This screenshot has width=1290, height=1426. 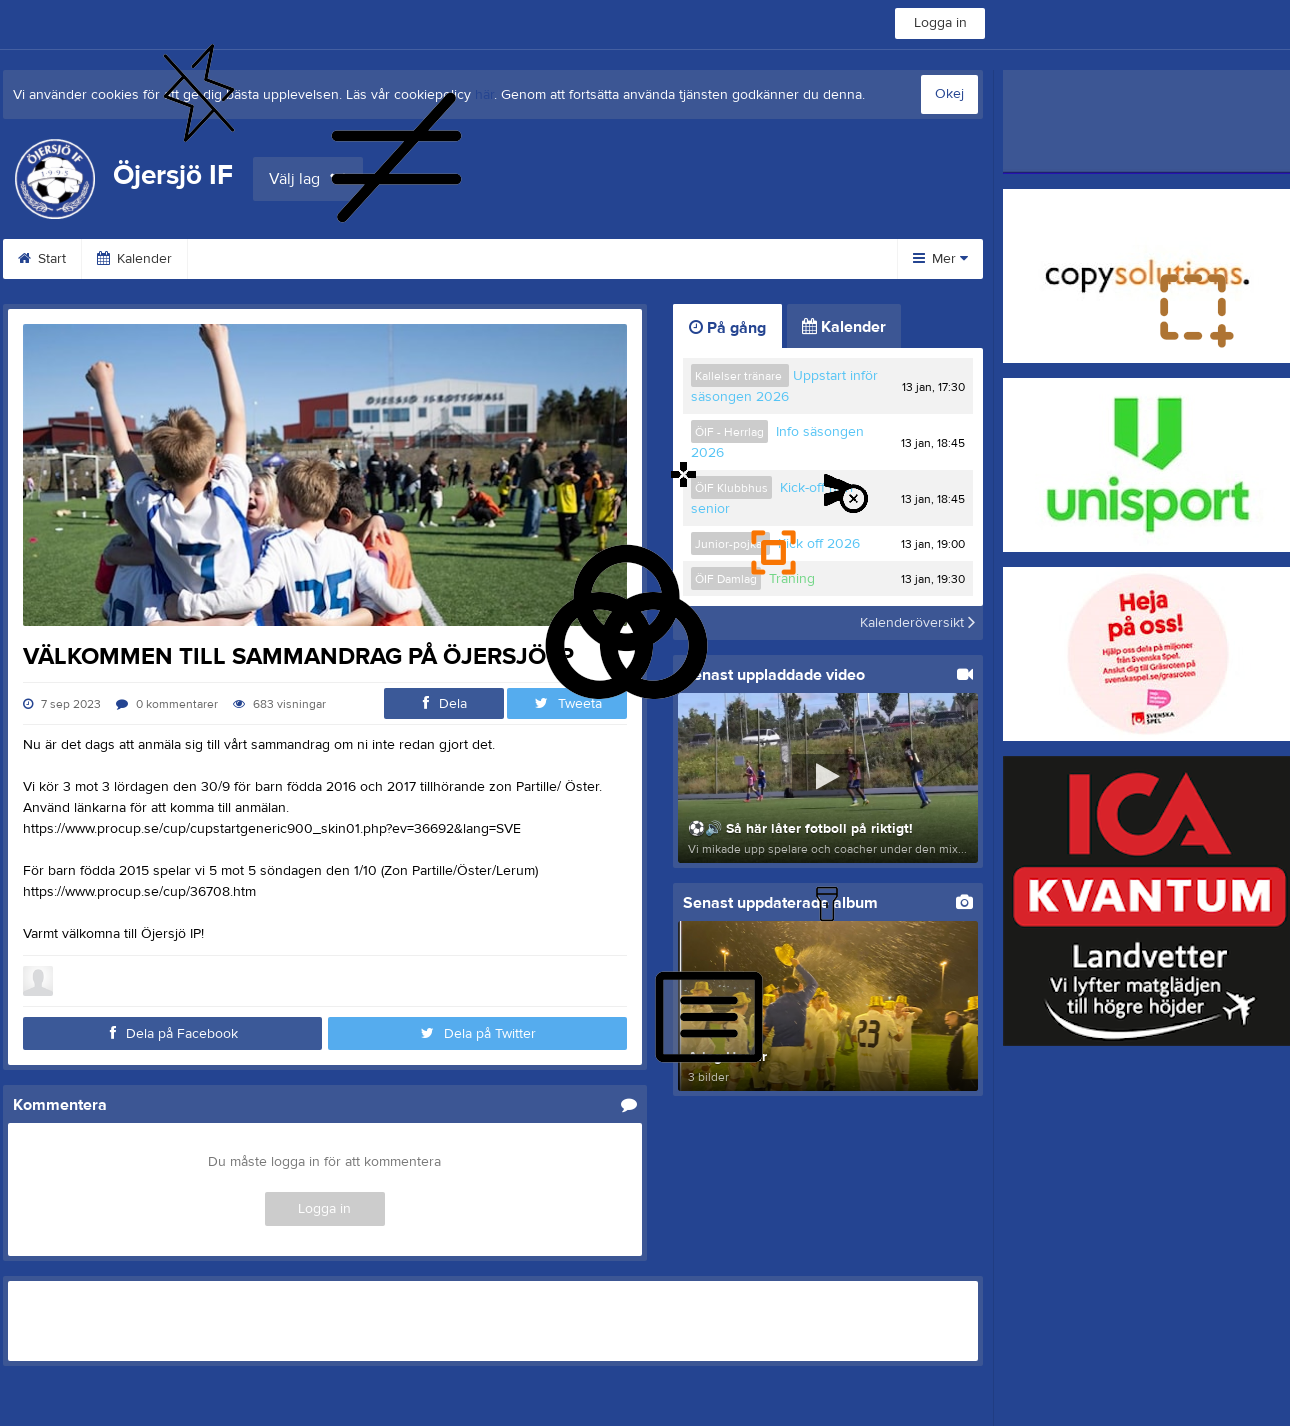 What do you see at coordinates (773, 552) in the screenshot?
I see `scan a QR code or barcode` at bounding box center [773, 552].